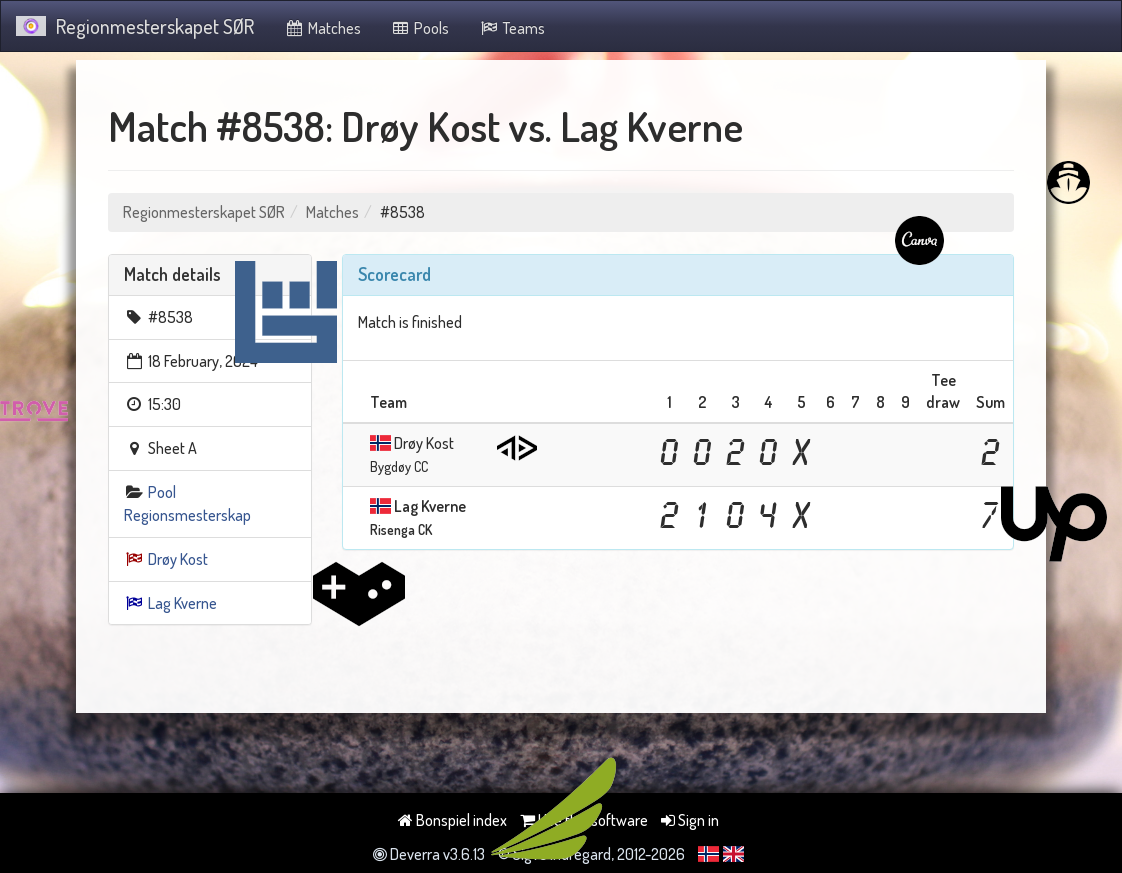 The width and height of the screenshot is (1122, 873). I want to click on Ethiopian Airlines logo, so click(553, 808).